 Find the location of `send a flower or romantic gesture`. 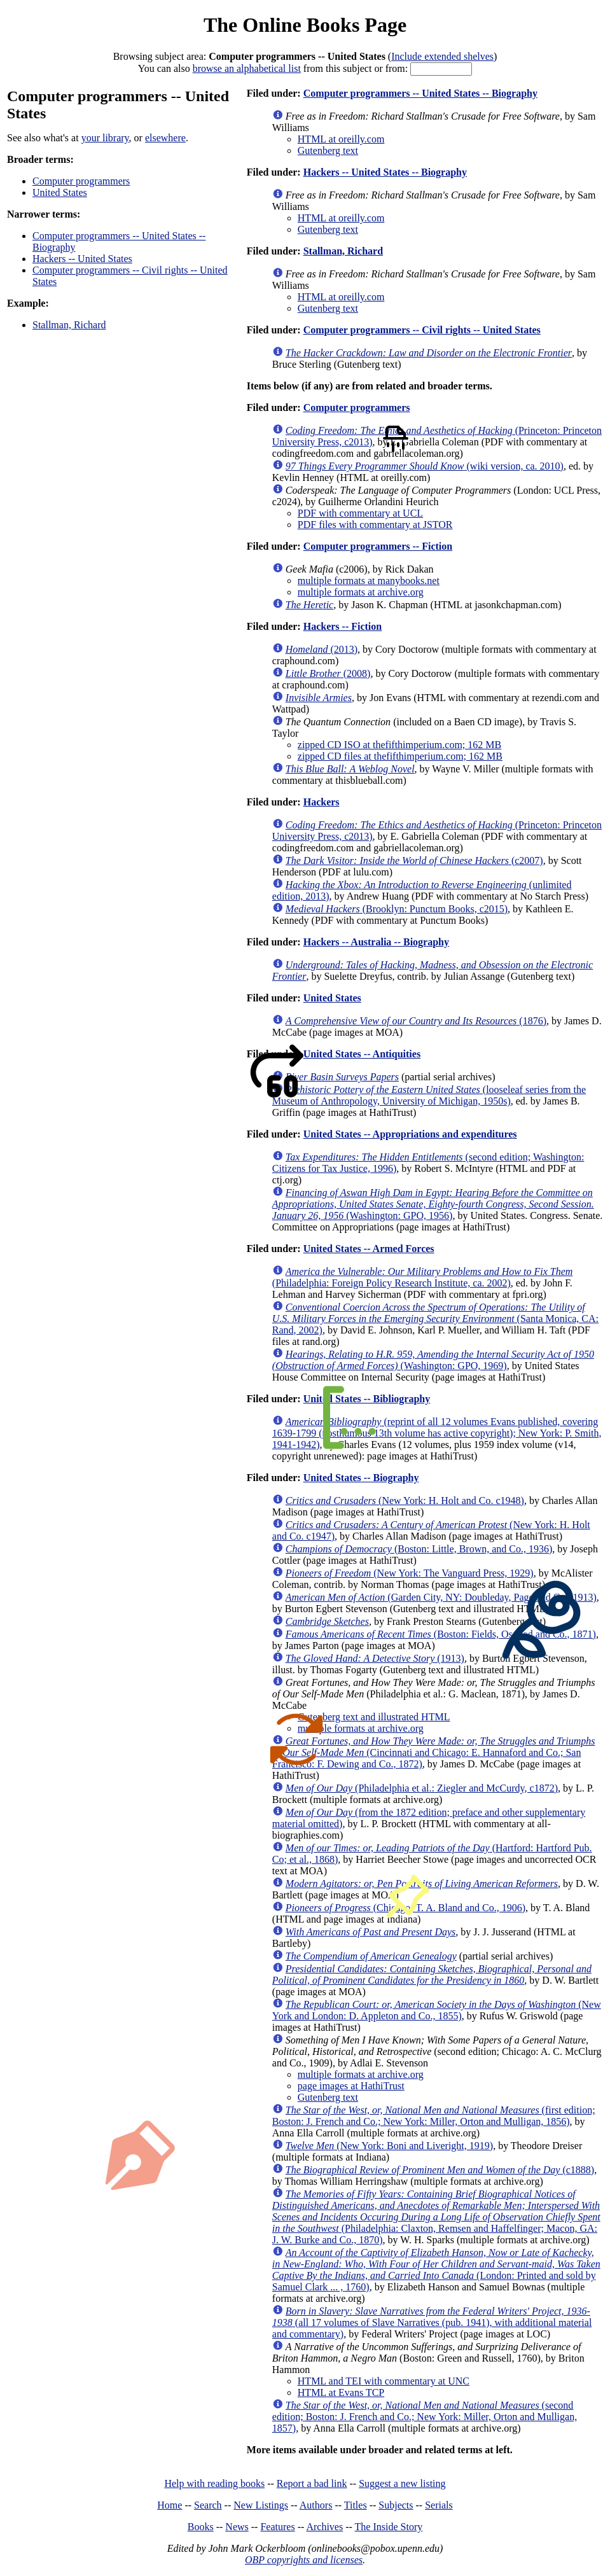

send a flower or romantic gesture is located at coordinates (541, 1620).